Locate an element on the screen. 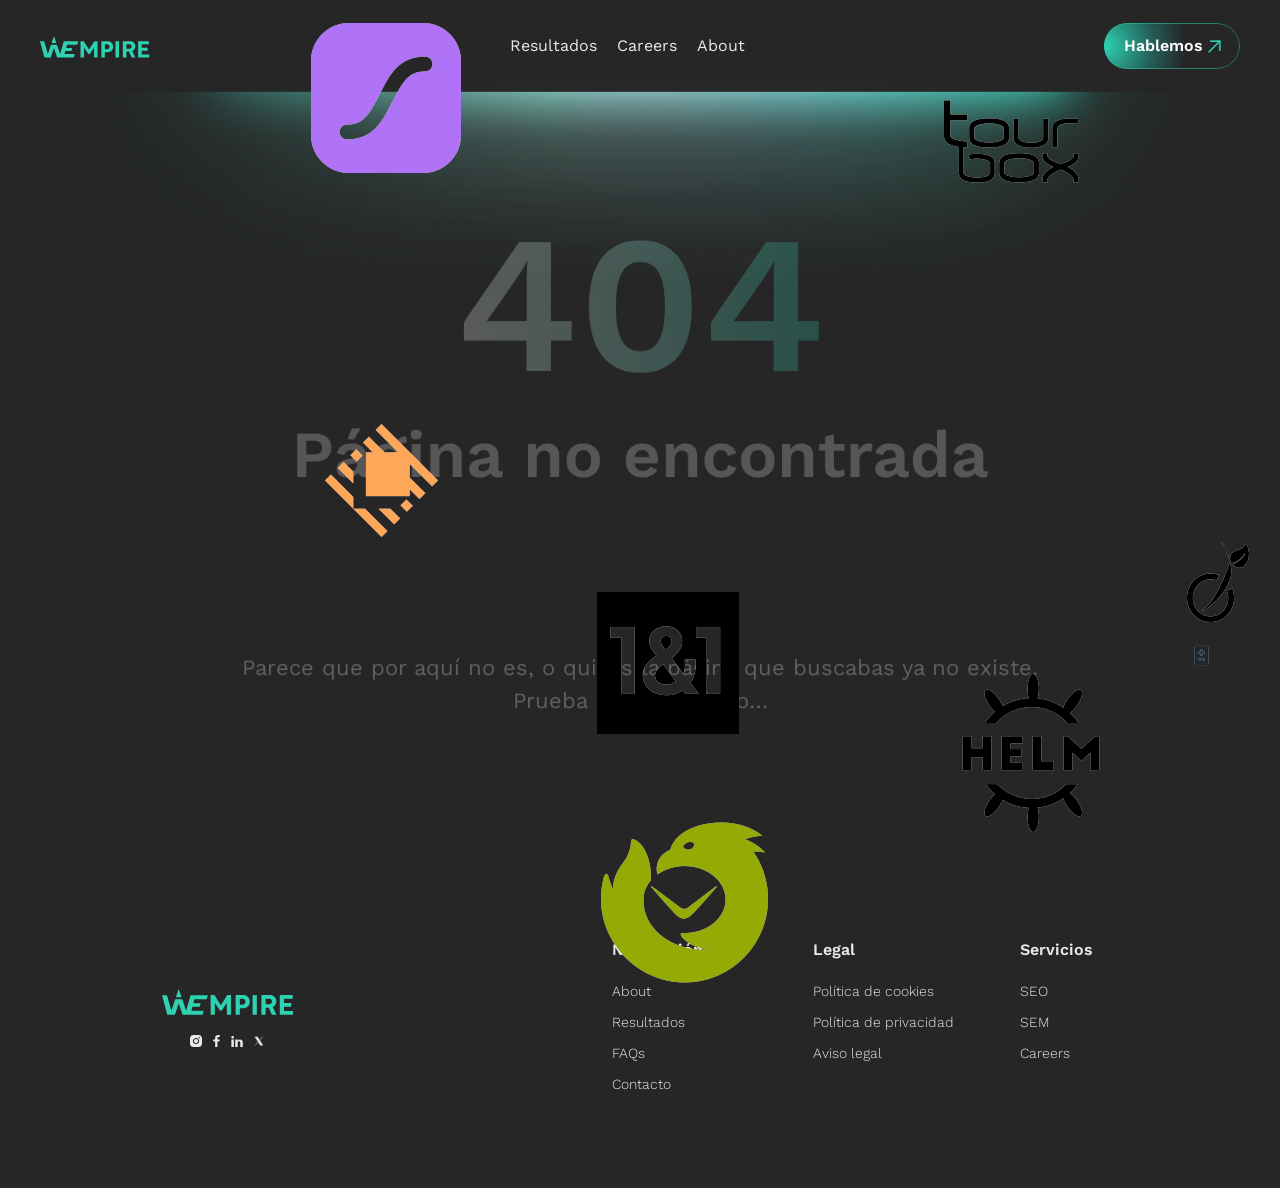 The image size is (1280, 1188). open lottiefiles app is located at coordinates (386, 98).